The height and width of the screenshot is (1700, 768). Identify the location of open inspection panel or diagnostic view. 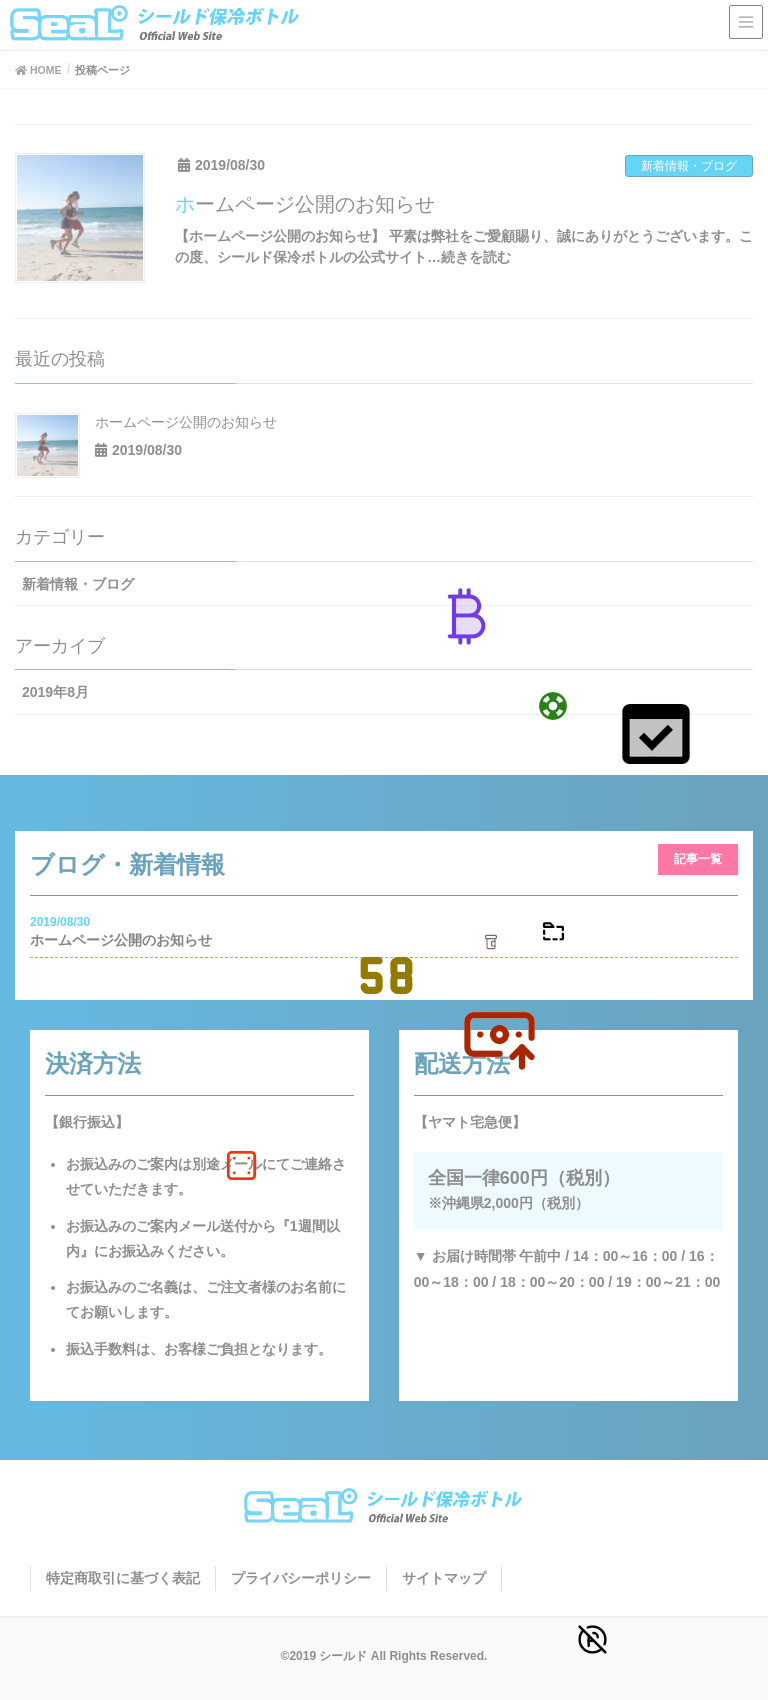
(241, 1165).